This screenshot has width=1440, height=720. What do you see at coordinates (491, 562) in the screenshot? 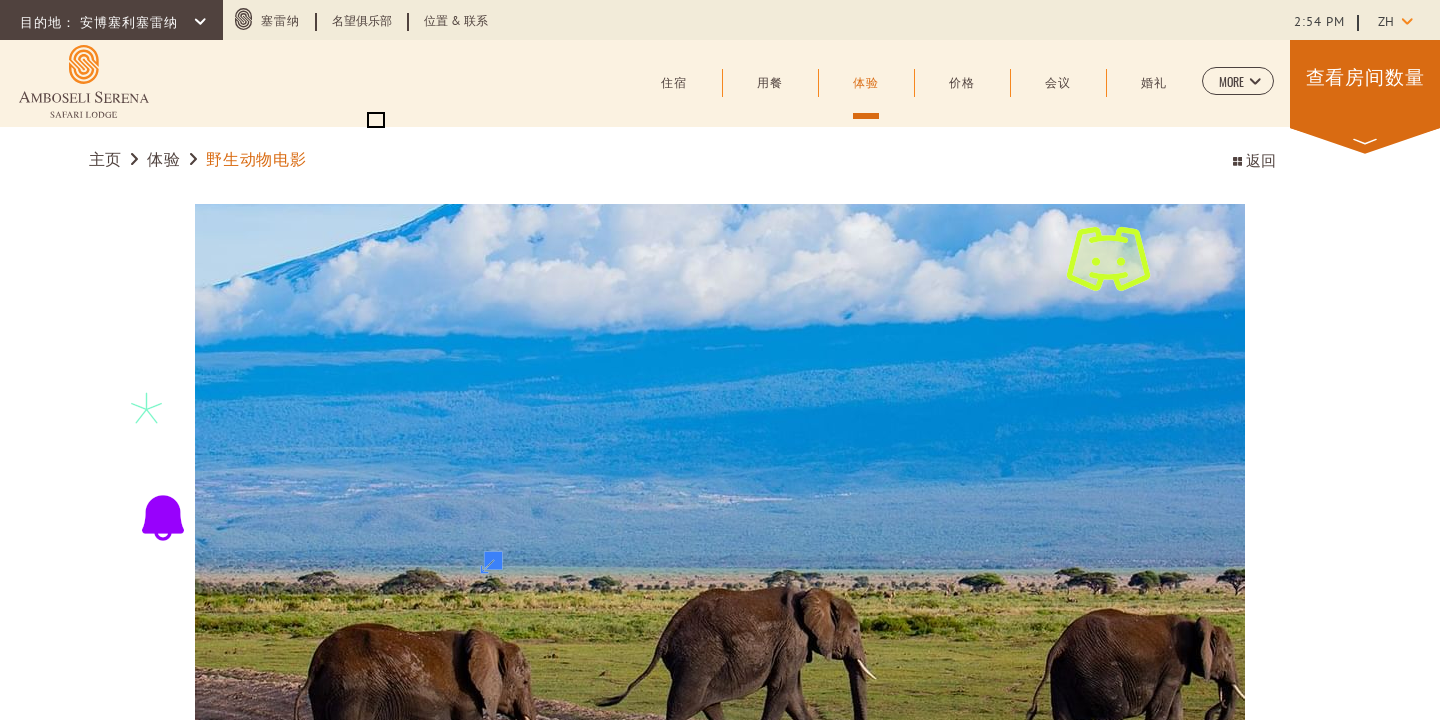
I see `collapse or minimize a panel` at bounding box center [491, 562].